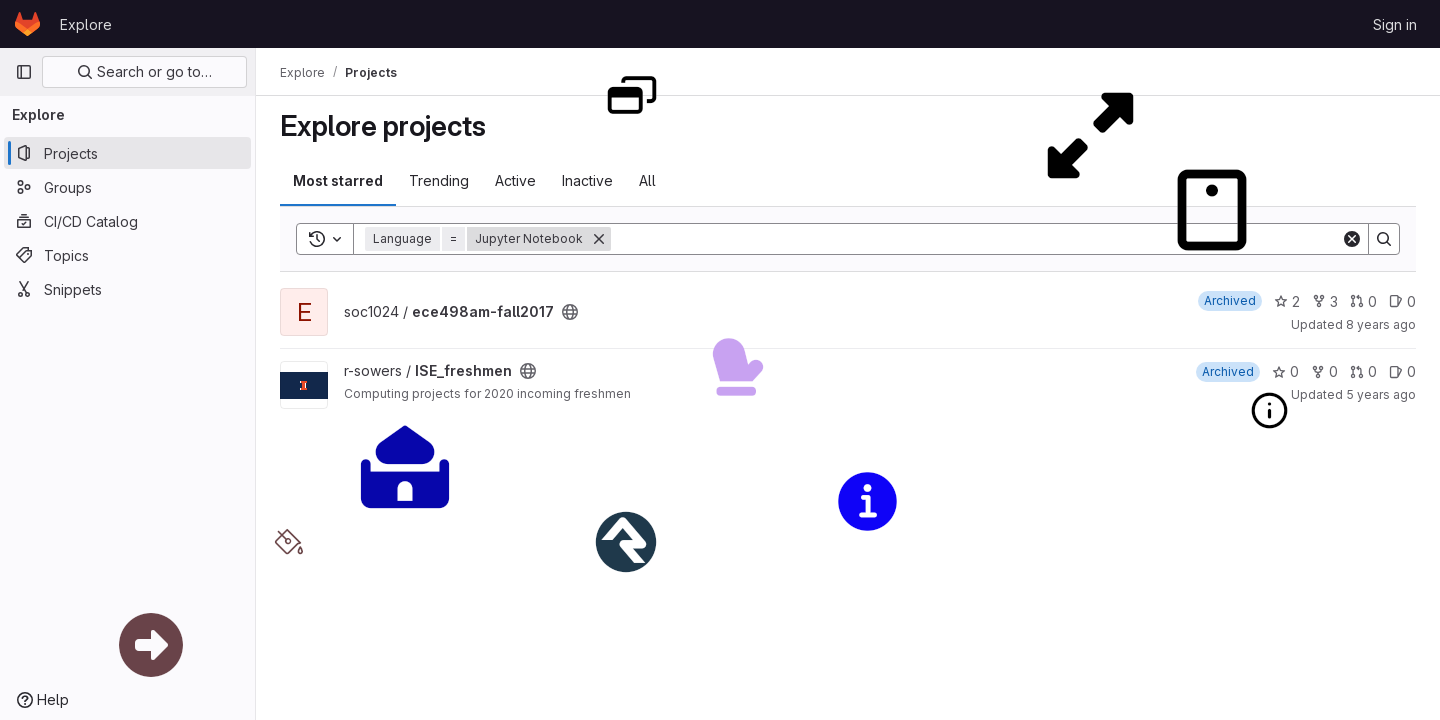  What do you see at coordinates (1269, 410) in the screenshot?
I see `view more information or details` at bounding box center [1269, 410].